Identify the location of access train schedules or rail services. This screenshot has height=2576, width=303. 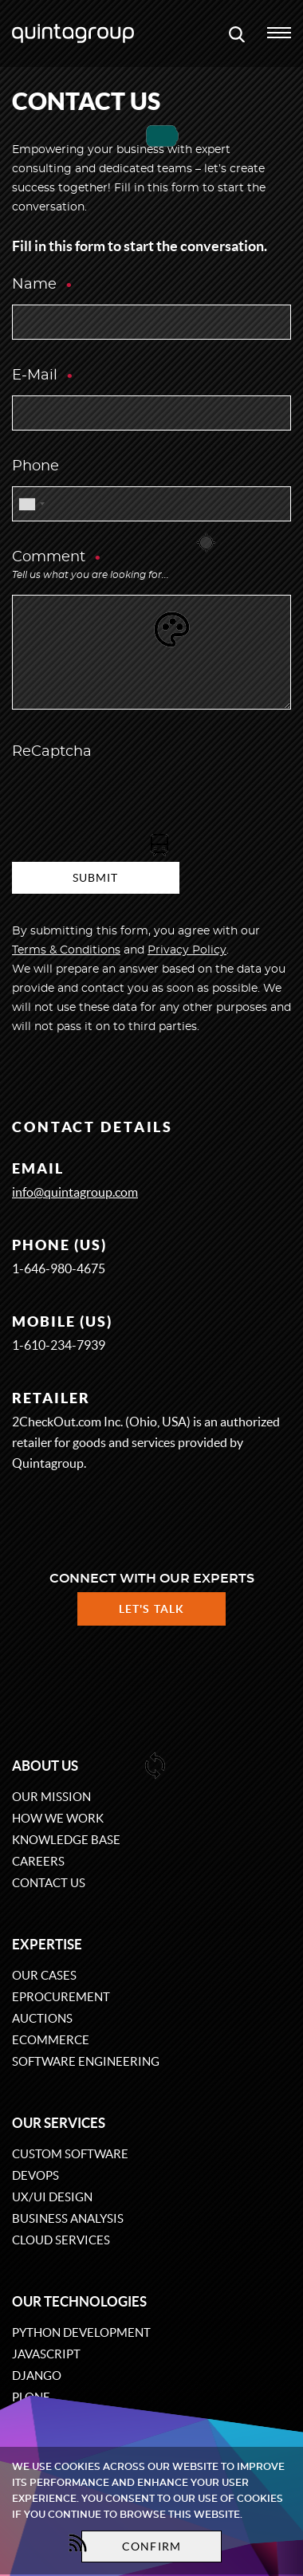
(159, 844).